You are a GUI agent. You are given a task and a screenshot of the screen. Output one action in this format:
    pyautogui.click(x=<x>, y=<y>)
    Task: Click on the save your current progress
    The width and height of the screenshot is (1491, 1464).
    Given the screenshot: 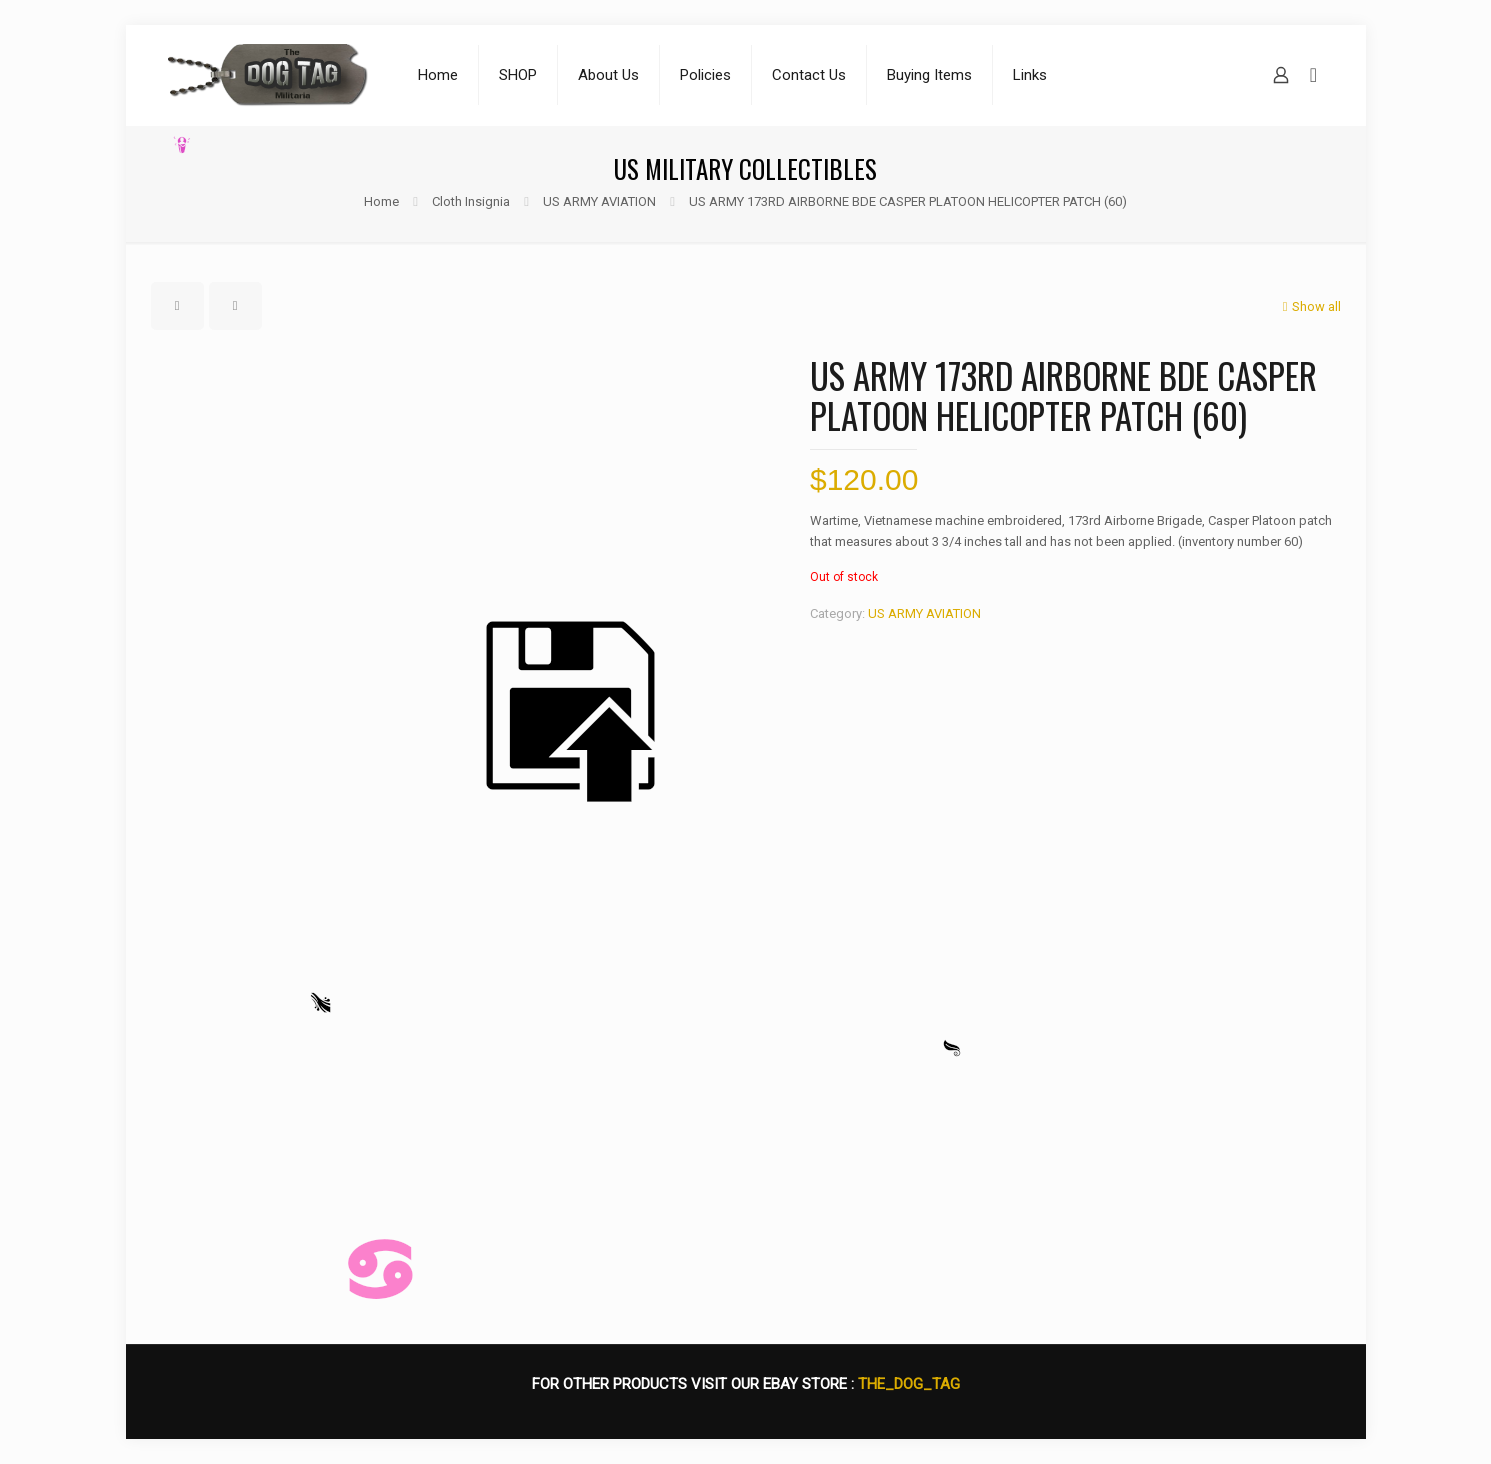 What is the action you would take?
    pyautogui.click(x=570, y=705)
    